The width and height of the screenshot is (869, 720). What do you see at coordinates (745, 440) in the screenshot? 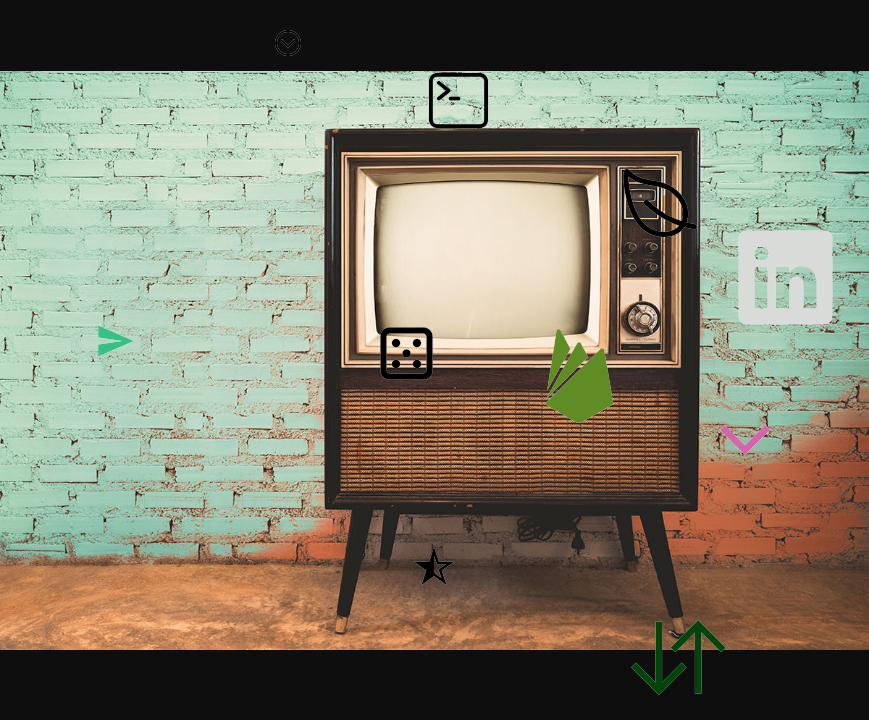
I see `expand a dropdown menu or section` at bounding box center [745, 440].